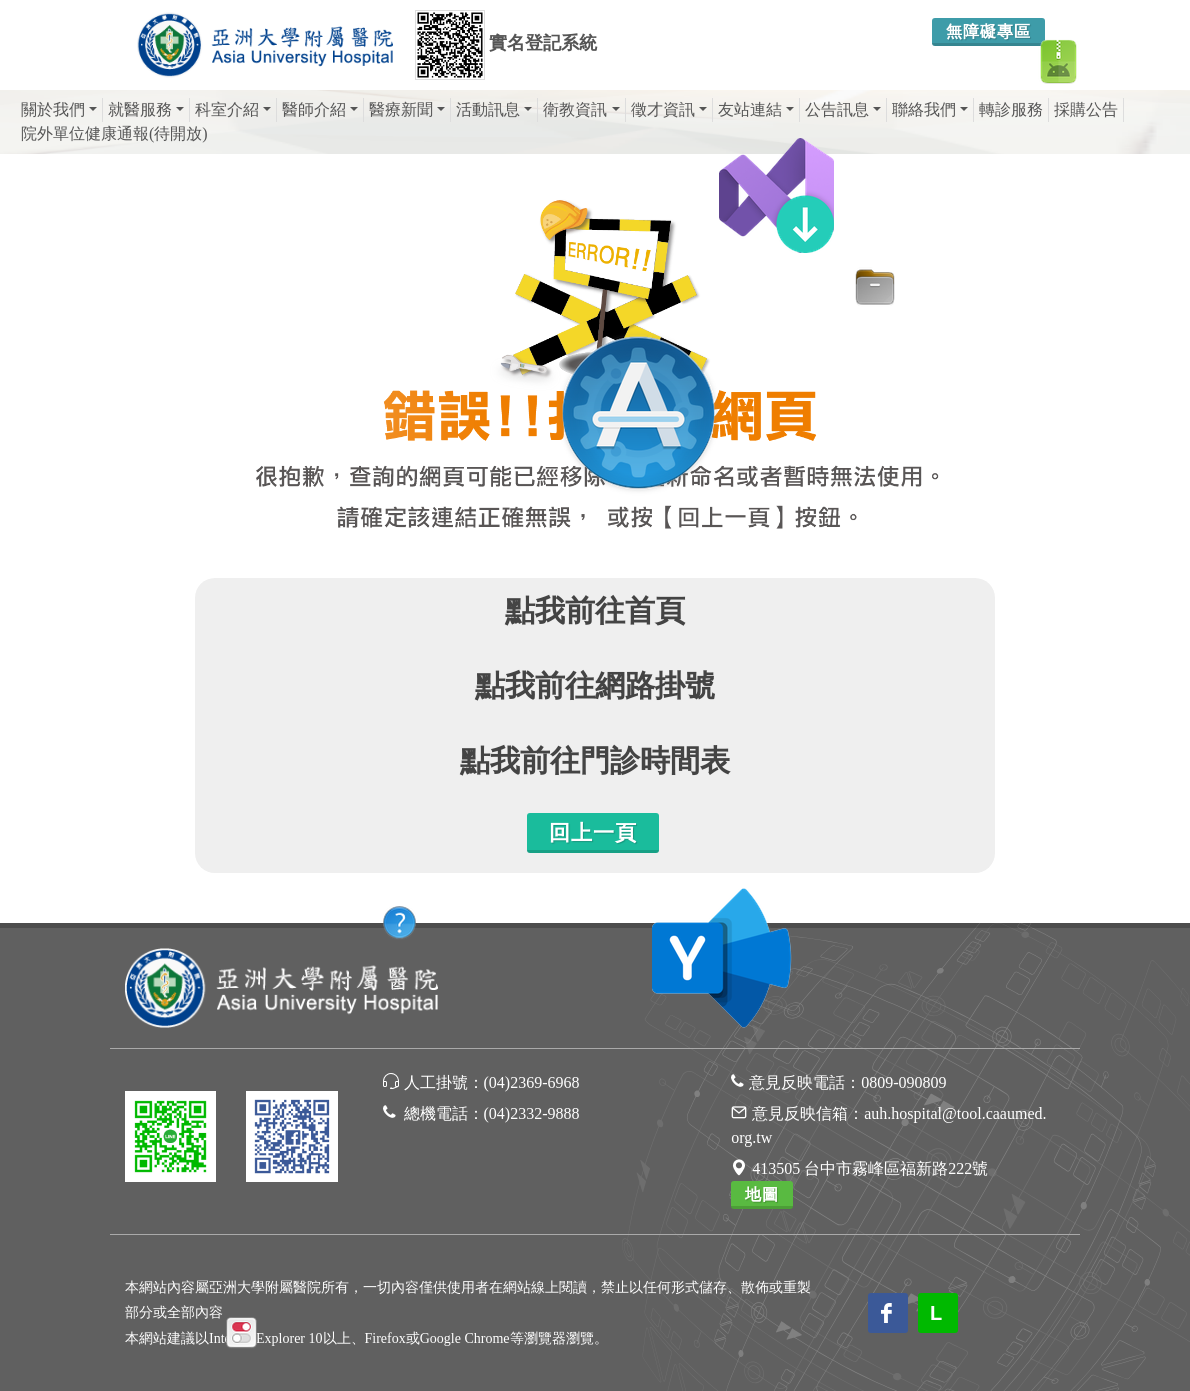 Image resolution: width=1190 pixels, height=1391 pixels. Describe the element at coordinates (399, 922) in the screenshot. I see `open help center or documentation` at that location.